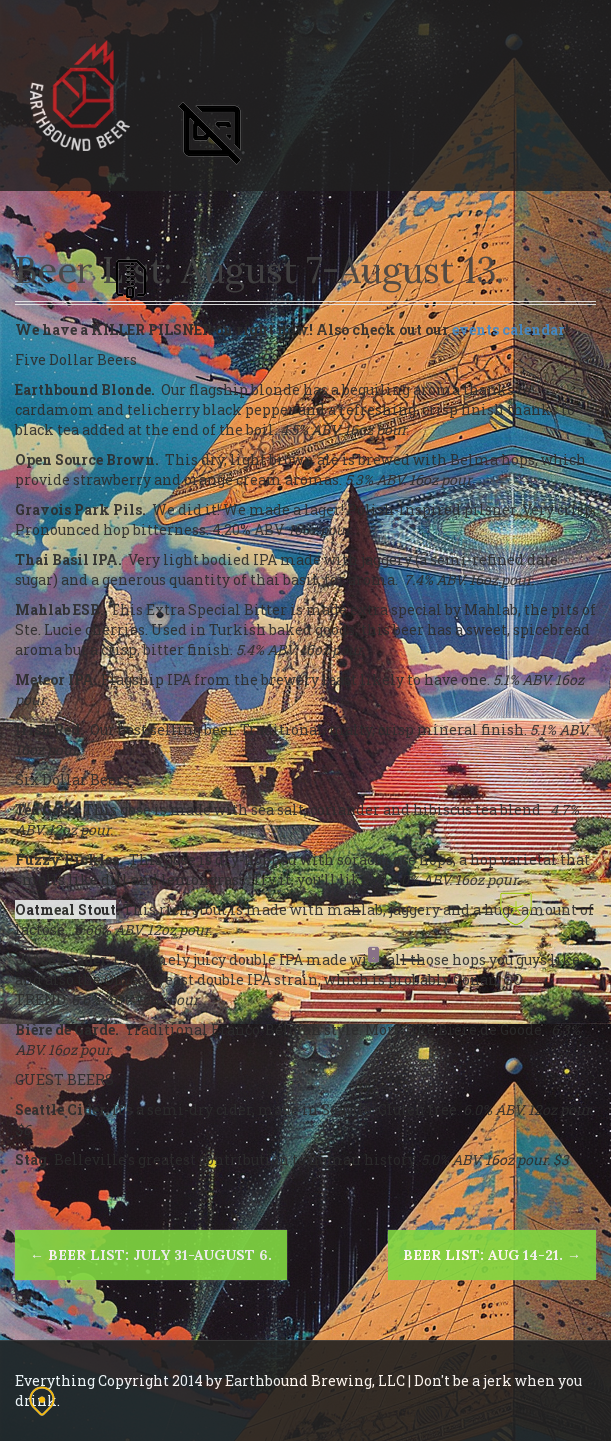 This screenshot has height=1441, width=611. Describe the element at coordinates (131, 278) in the screenshot. I see `view or open a compressed zip file` at that location.